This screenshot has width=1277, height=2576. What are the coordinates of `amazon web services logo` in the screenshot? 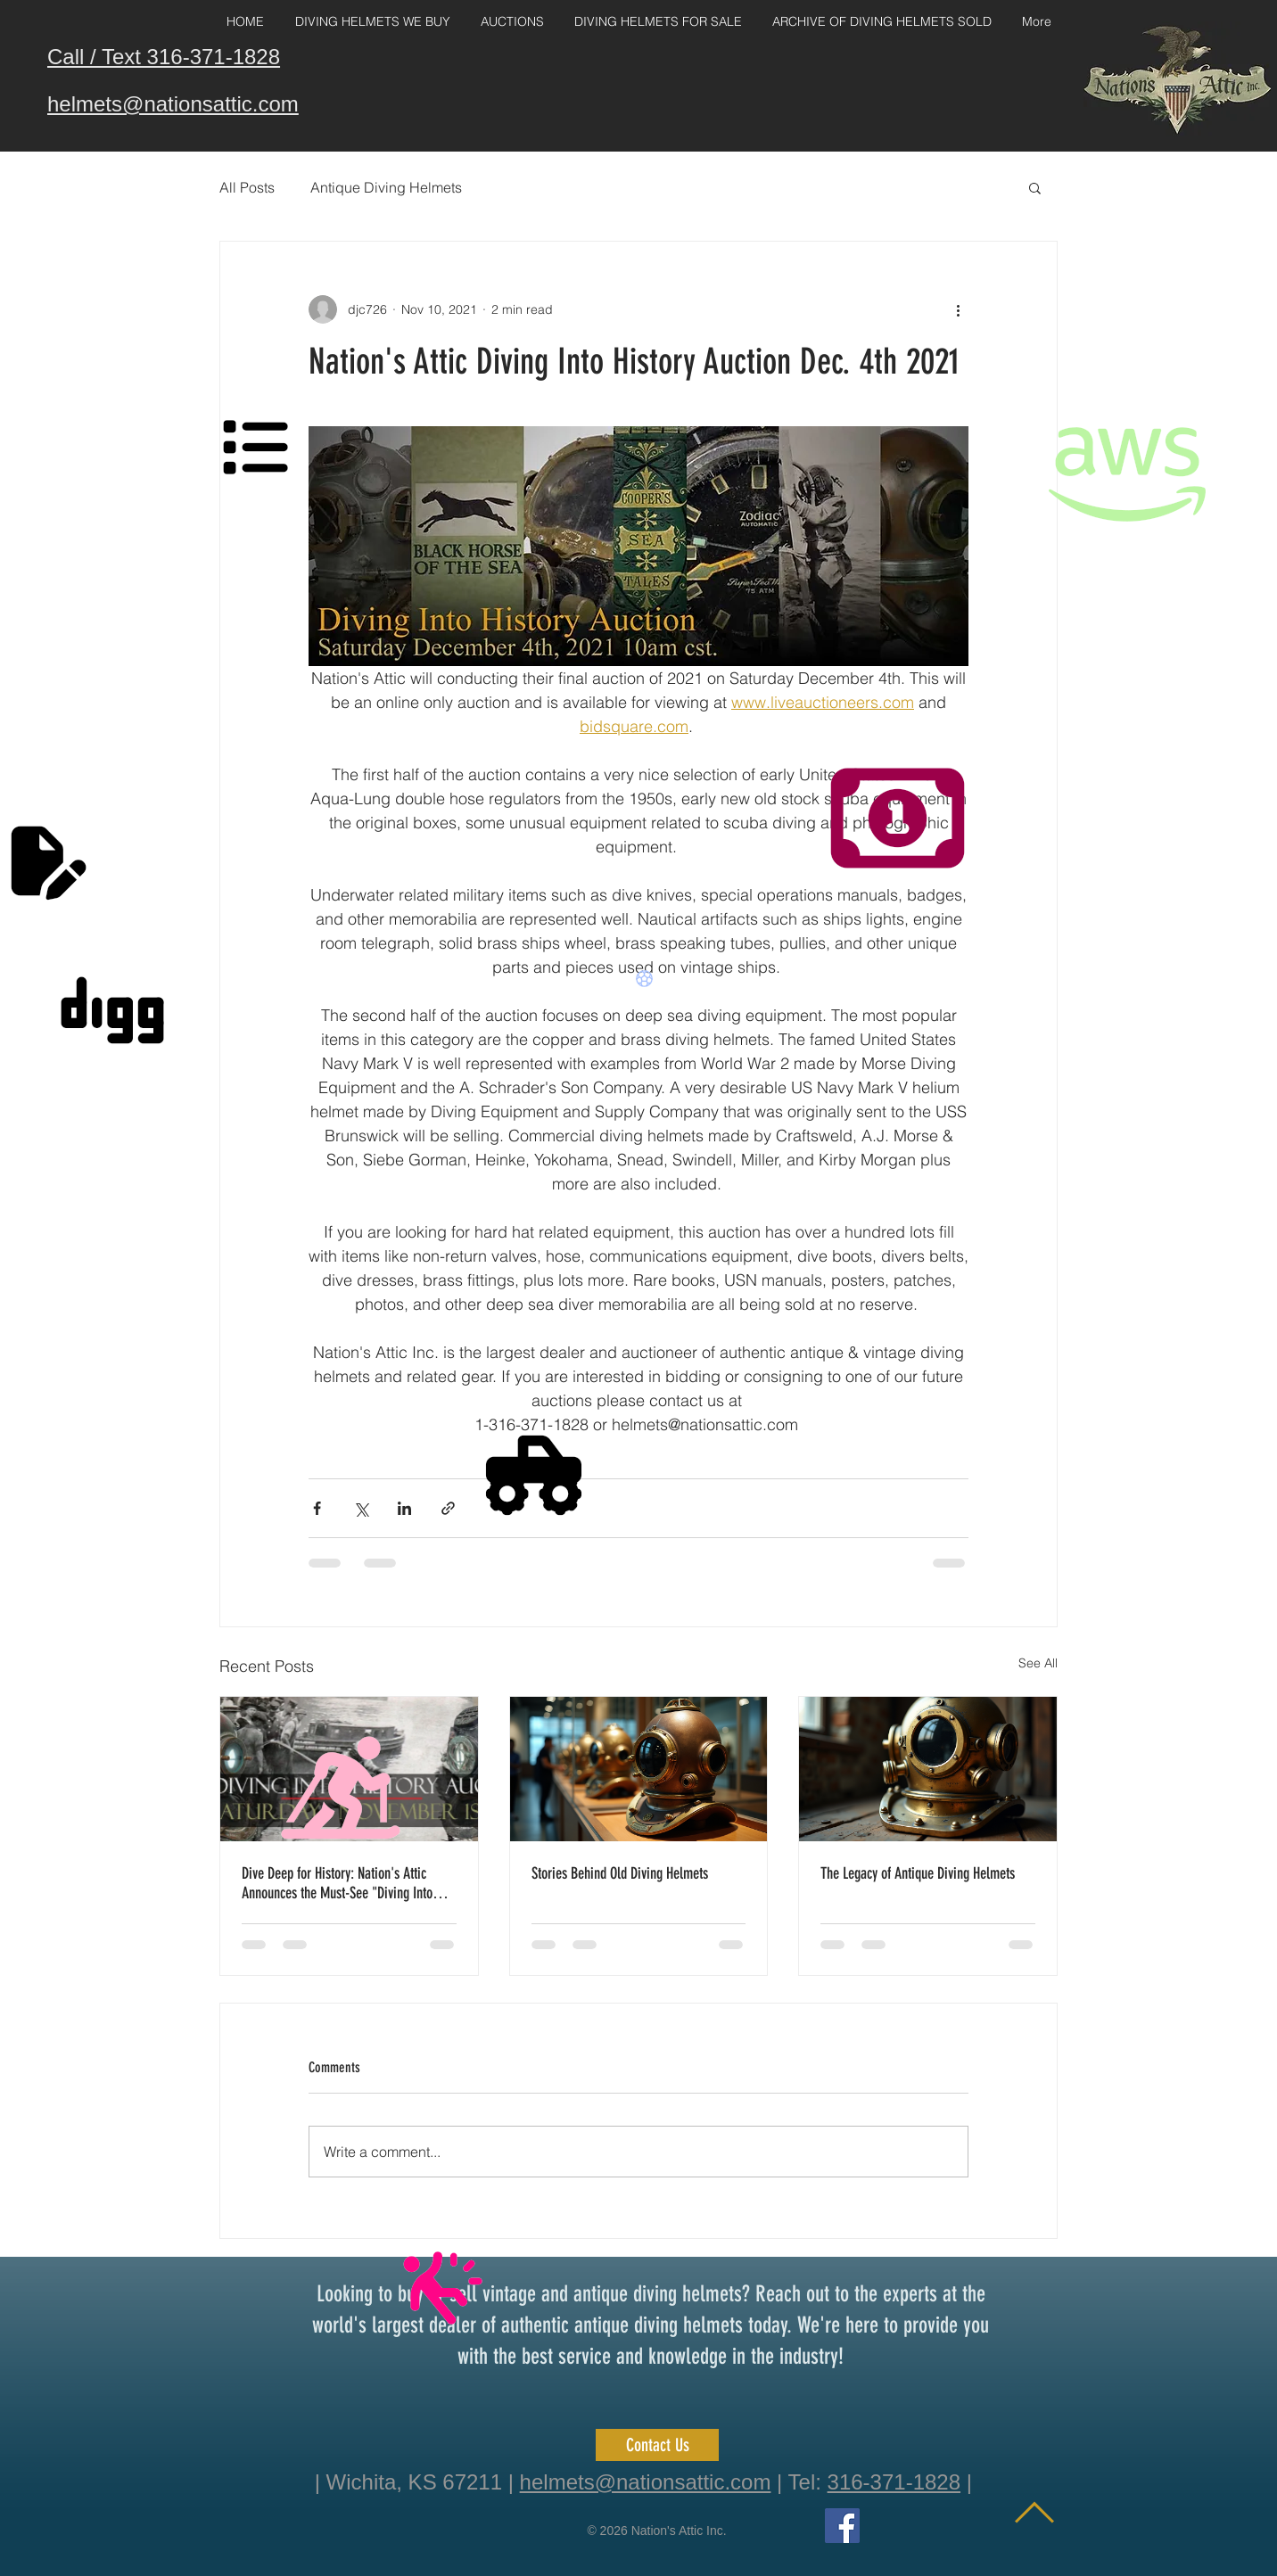 It's located at (1127, 474).